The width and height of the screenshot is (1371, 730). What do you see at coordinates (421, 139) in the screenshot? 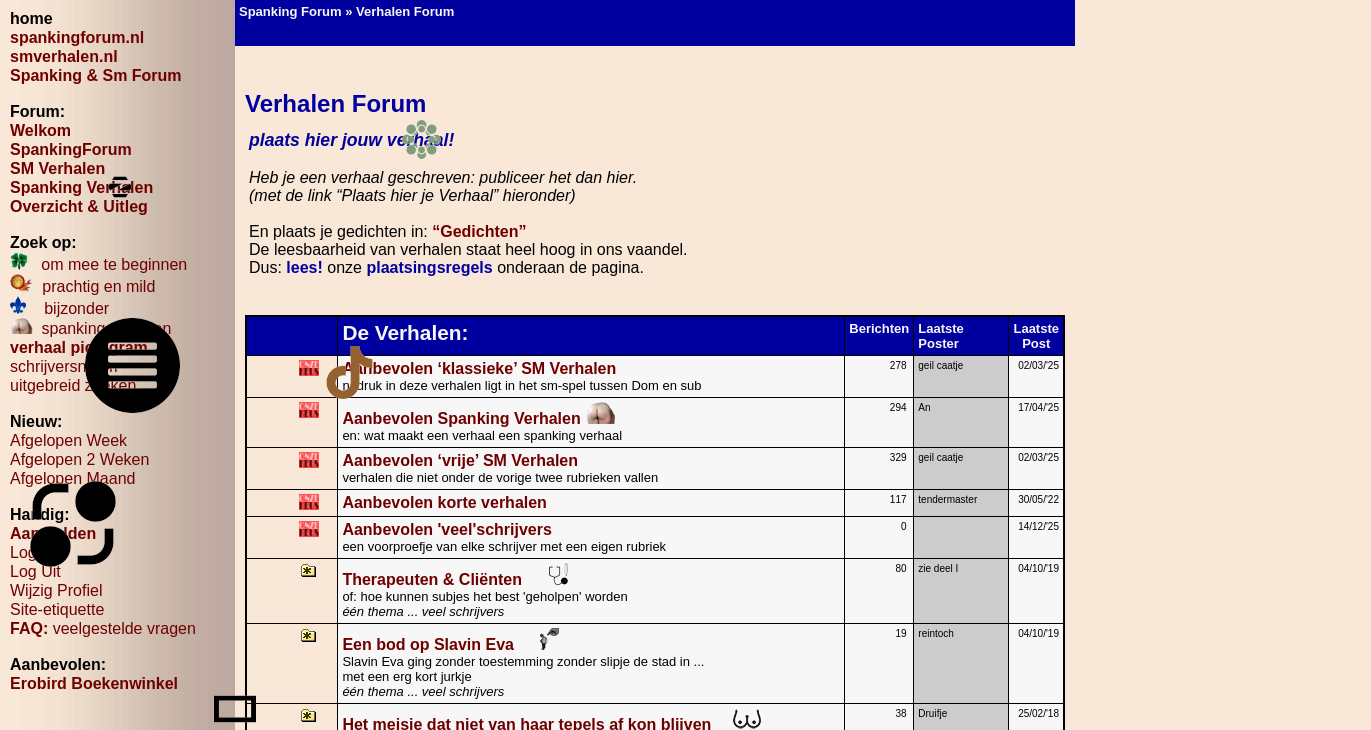
I see `open source framework (OSF) logo` at bounding box center [421, 139].